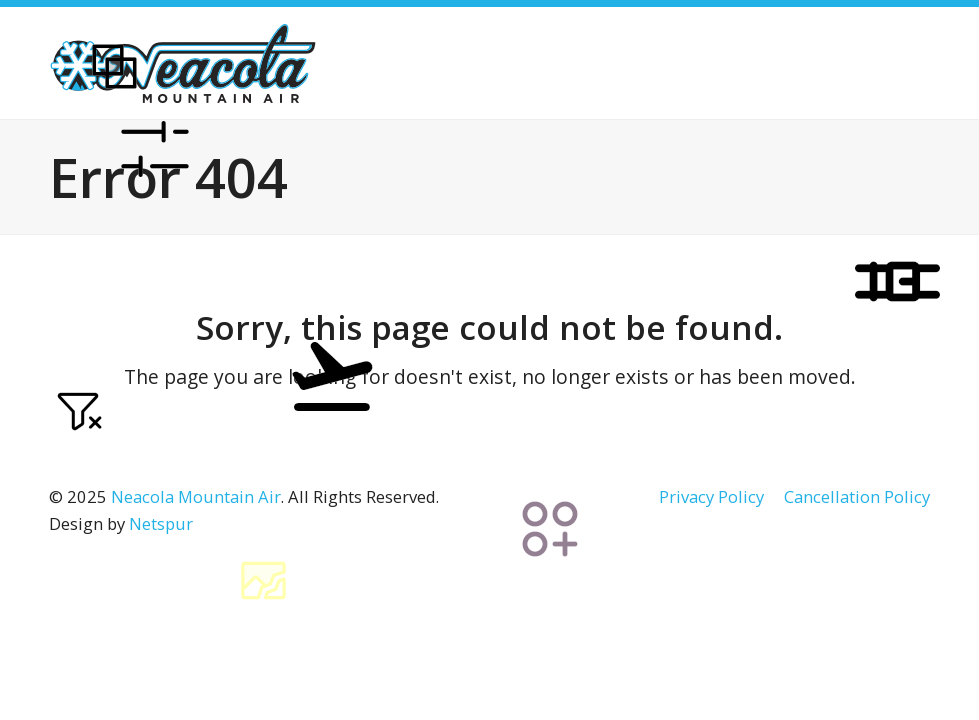 The image size is (979, 720). I want to click on view flight departure information, so click(332, 375).